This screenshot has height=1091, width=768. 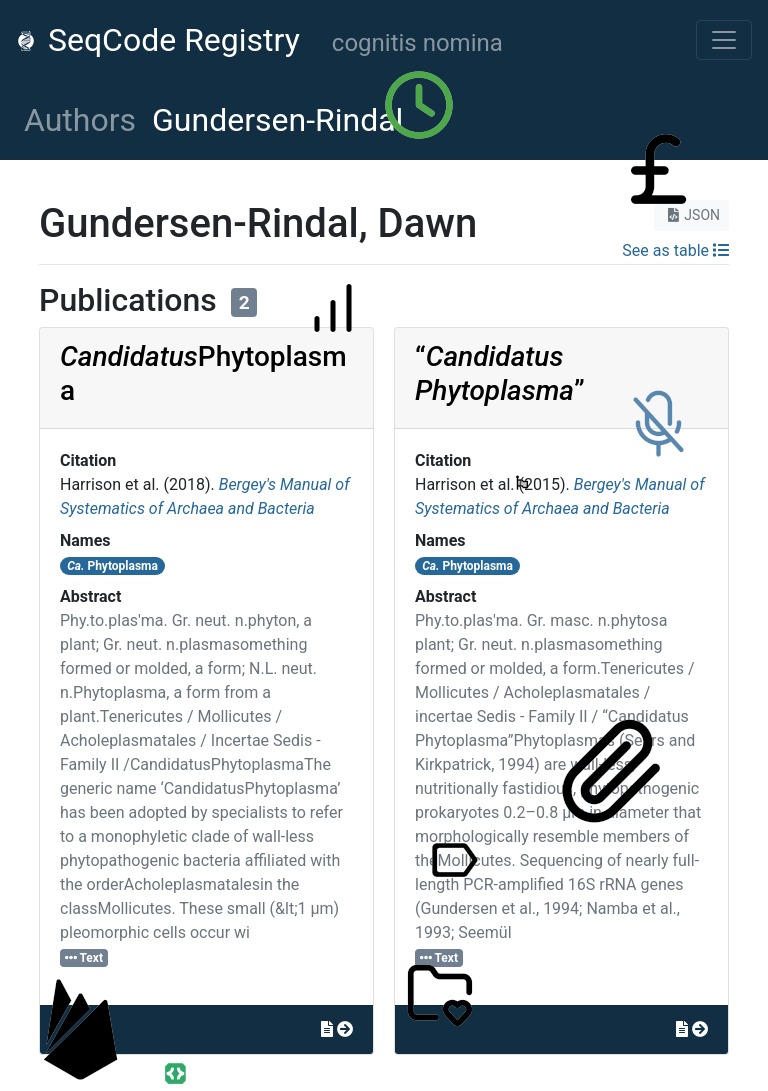 What do you see at coordinates (522, 483) in the screenshot?
I see `add a flag emoji to your message` at bounding box center [522, 483].